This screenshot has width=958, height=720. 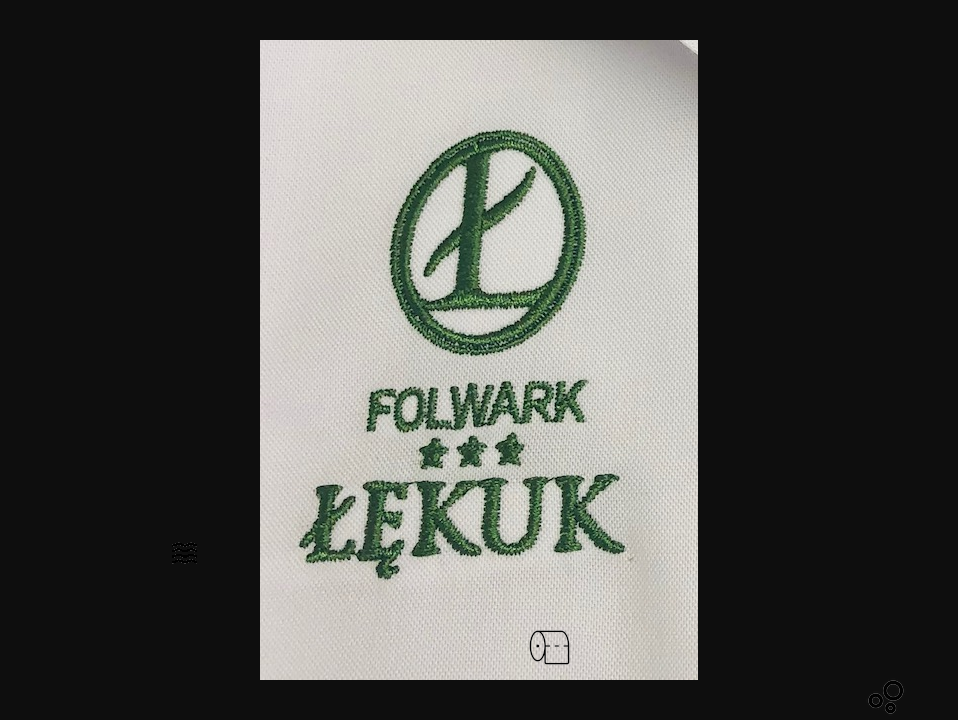 I want to click on view bubble chart visualization, so click(x=885, y=697).